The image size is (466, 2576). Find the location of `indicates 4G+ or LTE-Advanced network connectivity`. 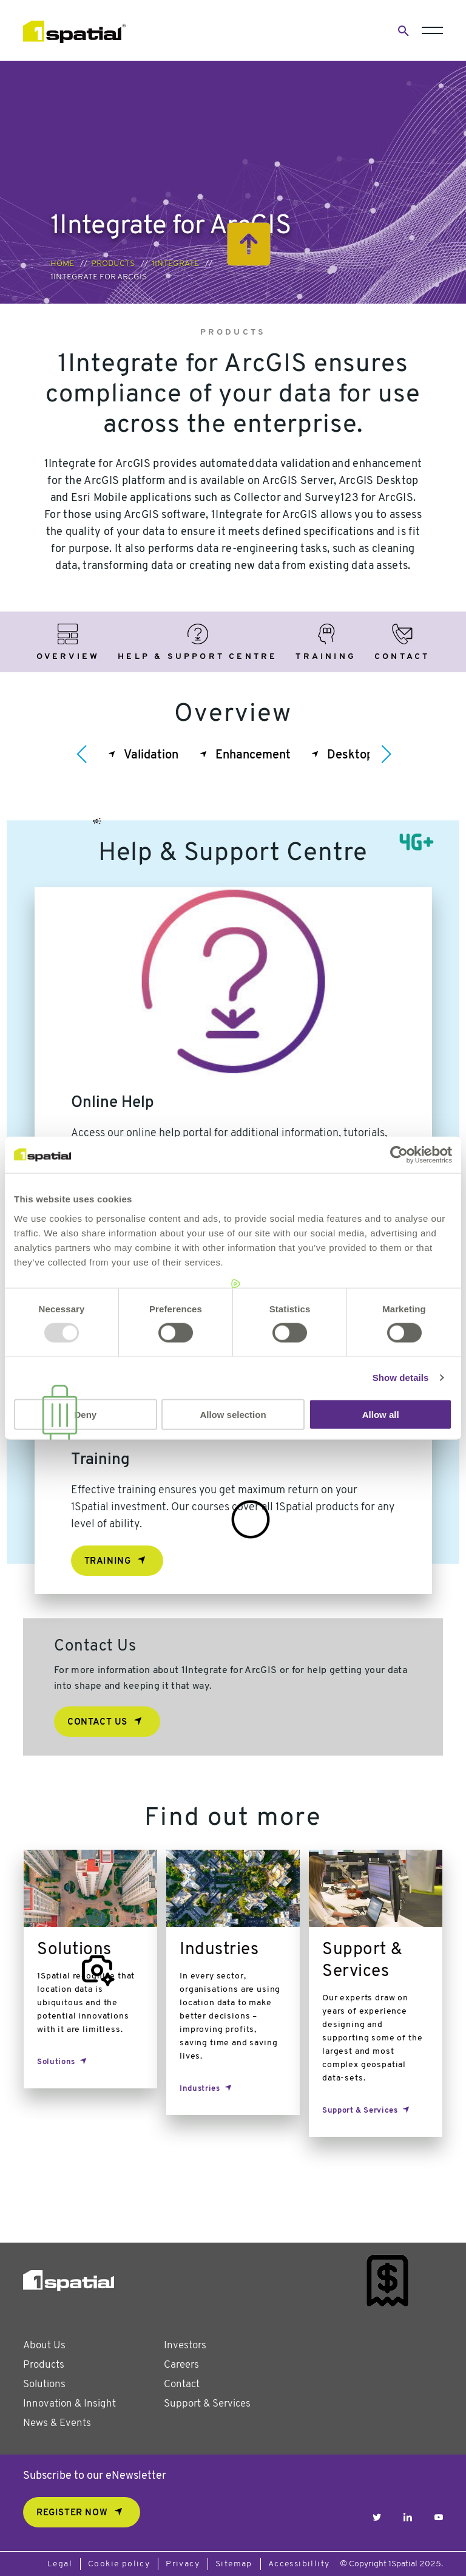

indicates 4G+ or LTE-Advanced network connectivity is located at coordinates (416, 842).